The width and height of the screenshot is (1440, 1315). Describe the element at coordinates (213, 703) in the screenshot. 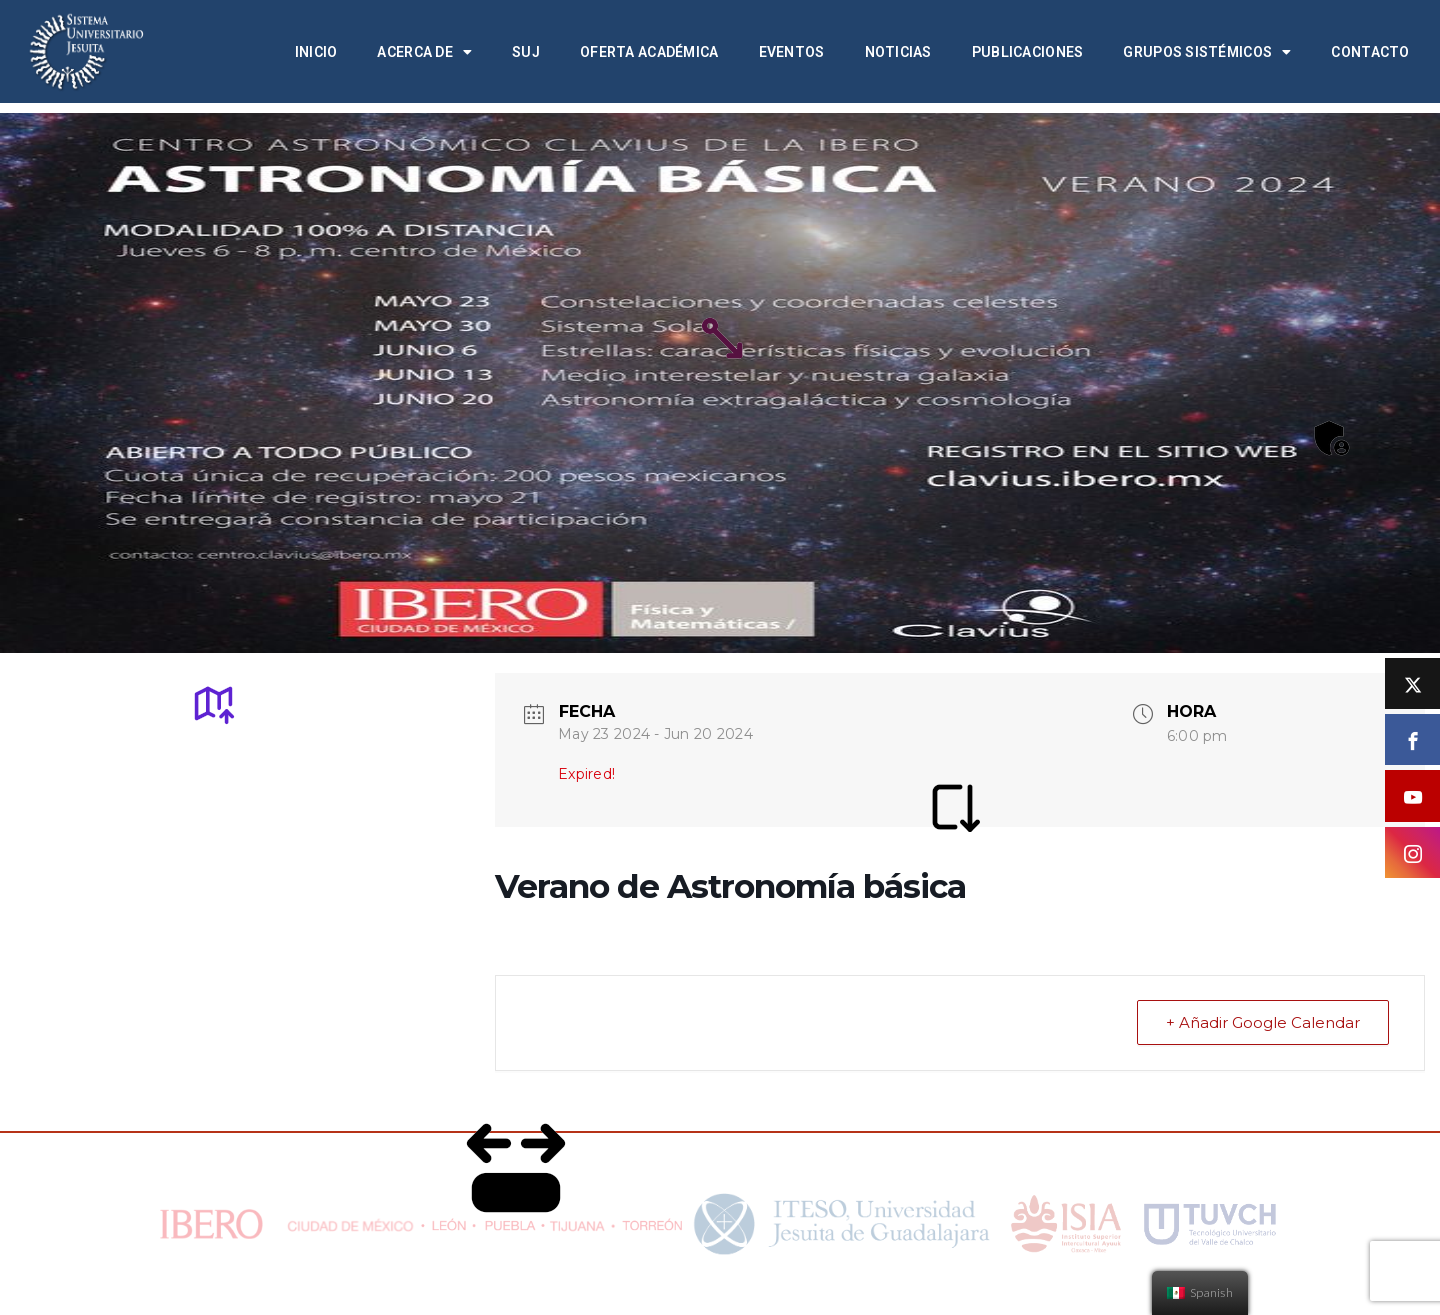

I see `upload or share your current map location` at that location.